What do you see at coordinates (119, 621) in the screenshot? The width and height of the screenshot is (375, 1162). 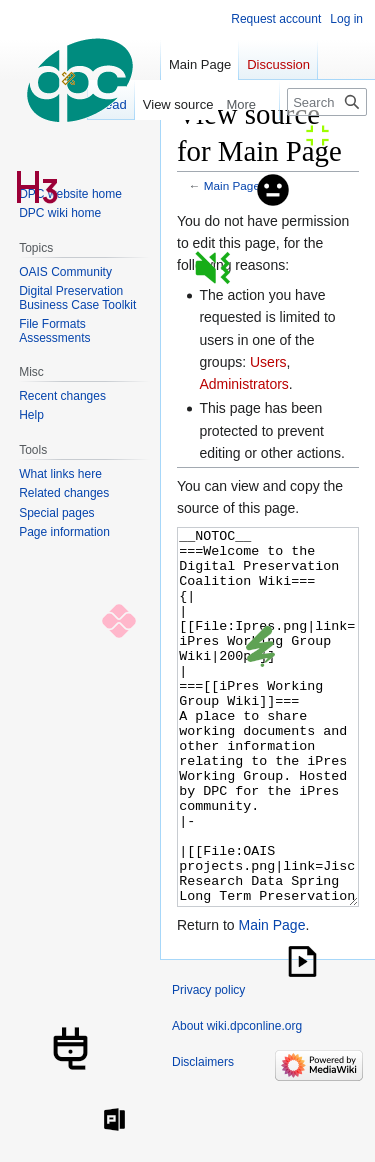 I see `pay with pix instant payment` at bounding box center [119, 621].